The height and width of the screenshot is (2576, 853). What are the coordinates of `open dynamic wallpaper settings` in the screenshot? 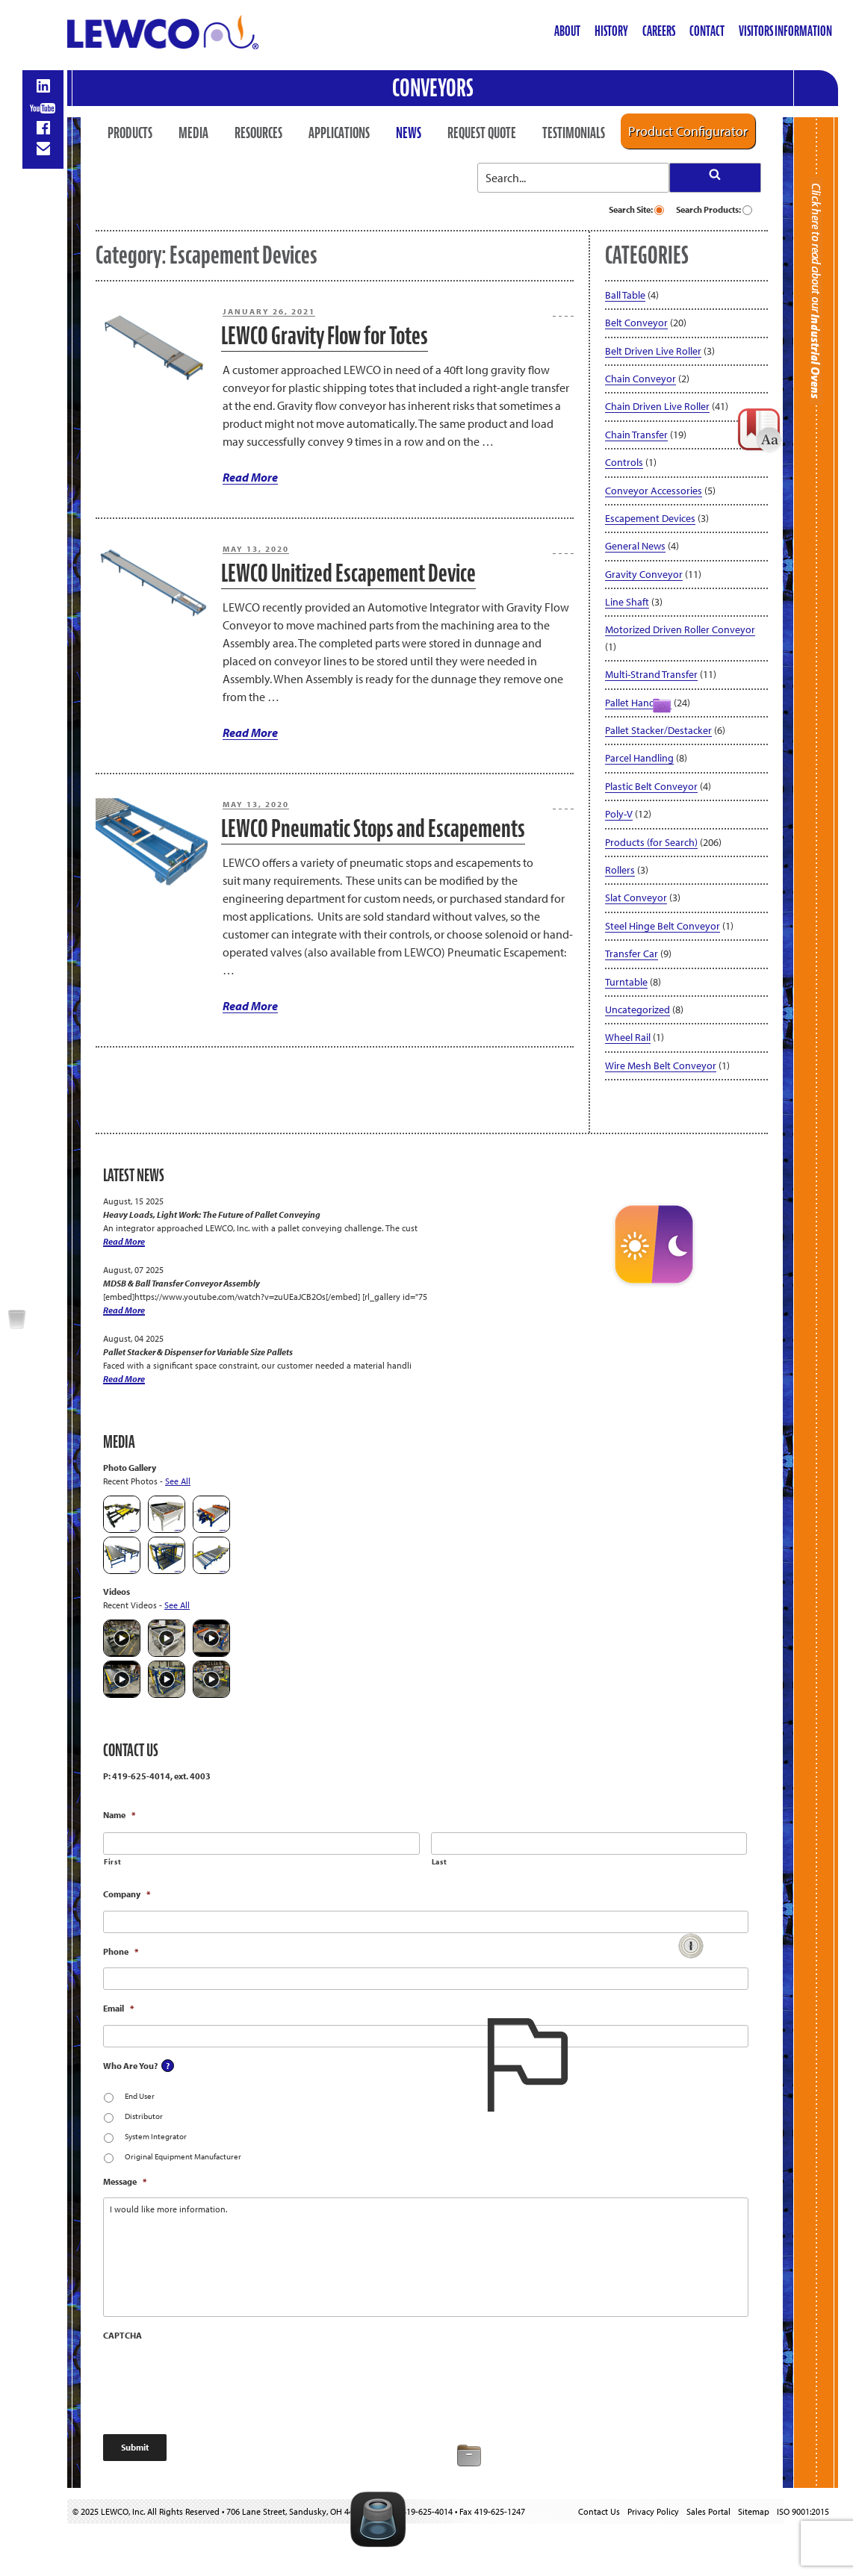 It's located at (654, 1244).